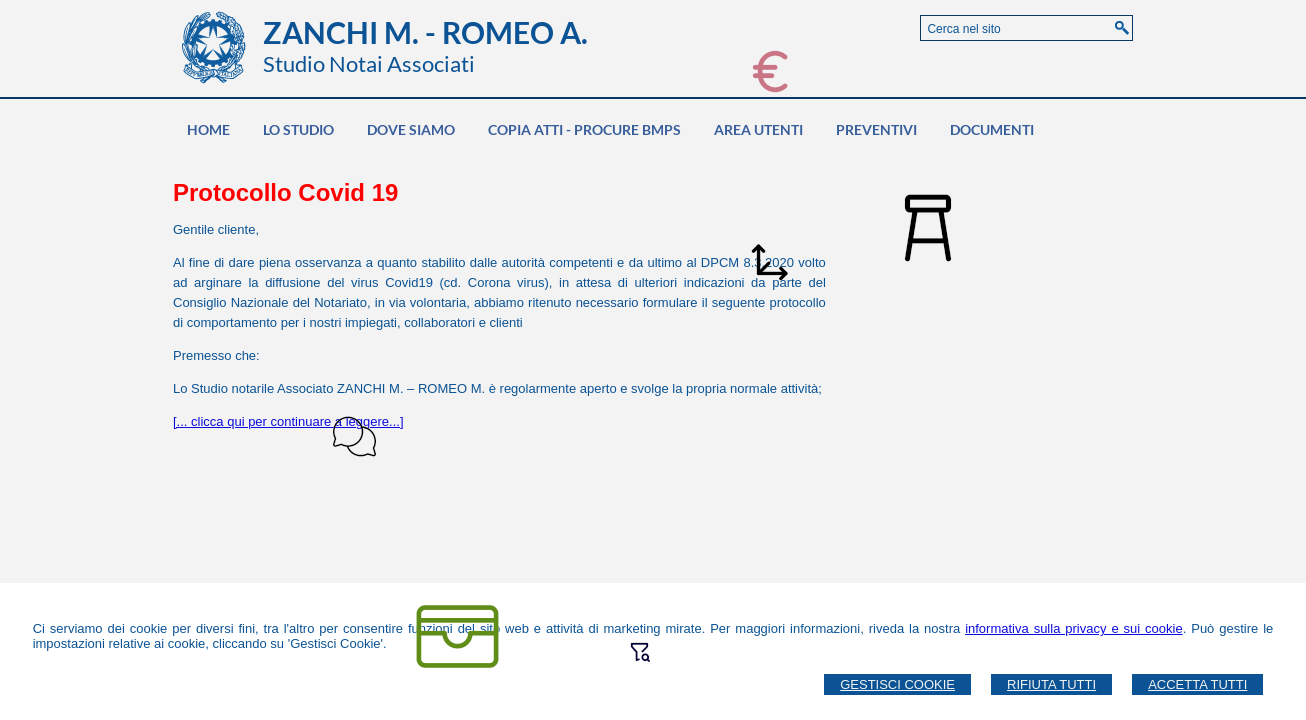 This screenshot has width=1306, height=720. I want to click on view price in euros, so click(773, 71).